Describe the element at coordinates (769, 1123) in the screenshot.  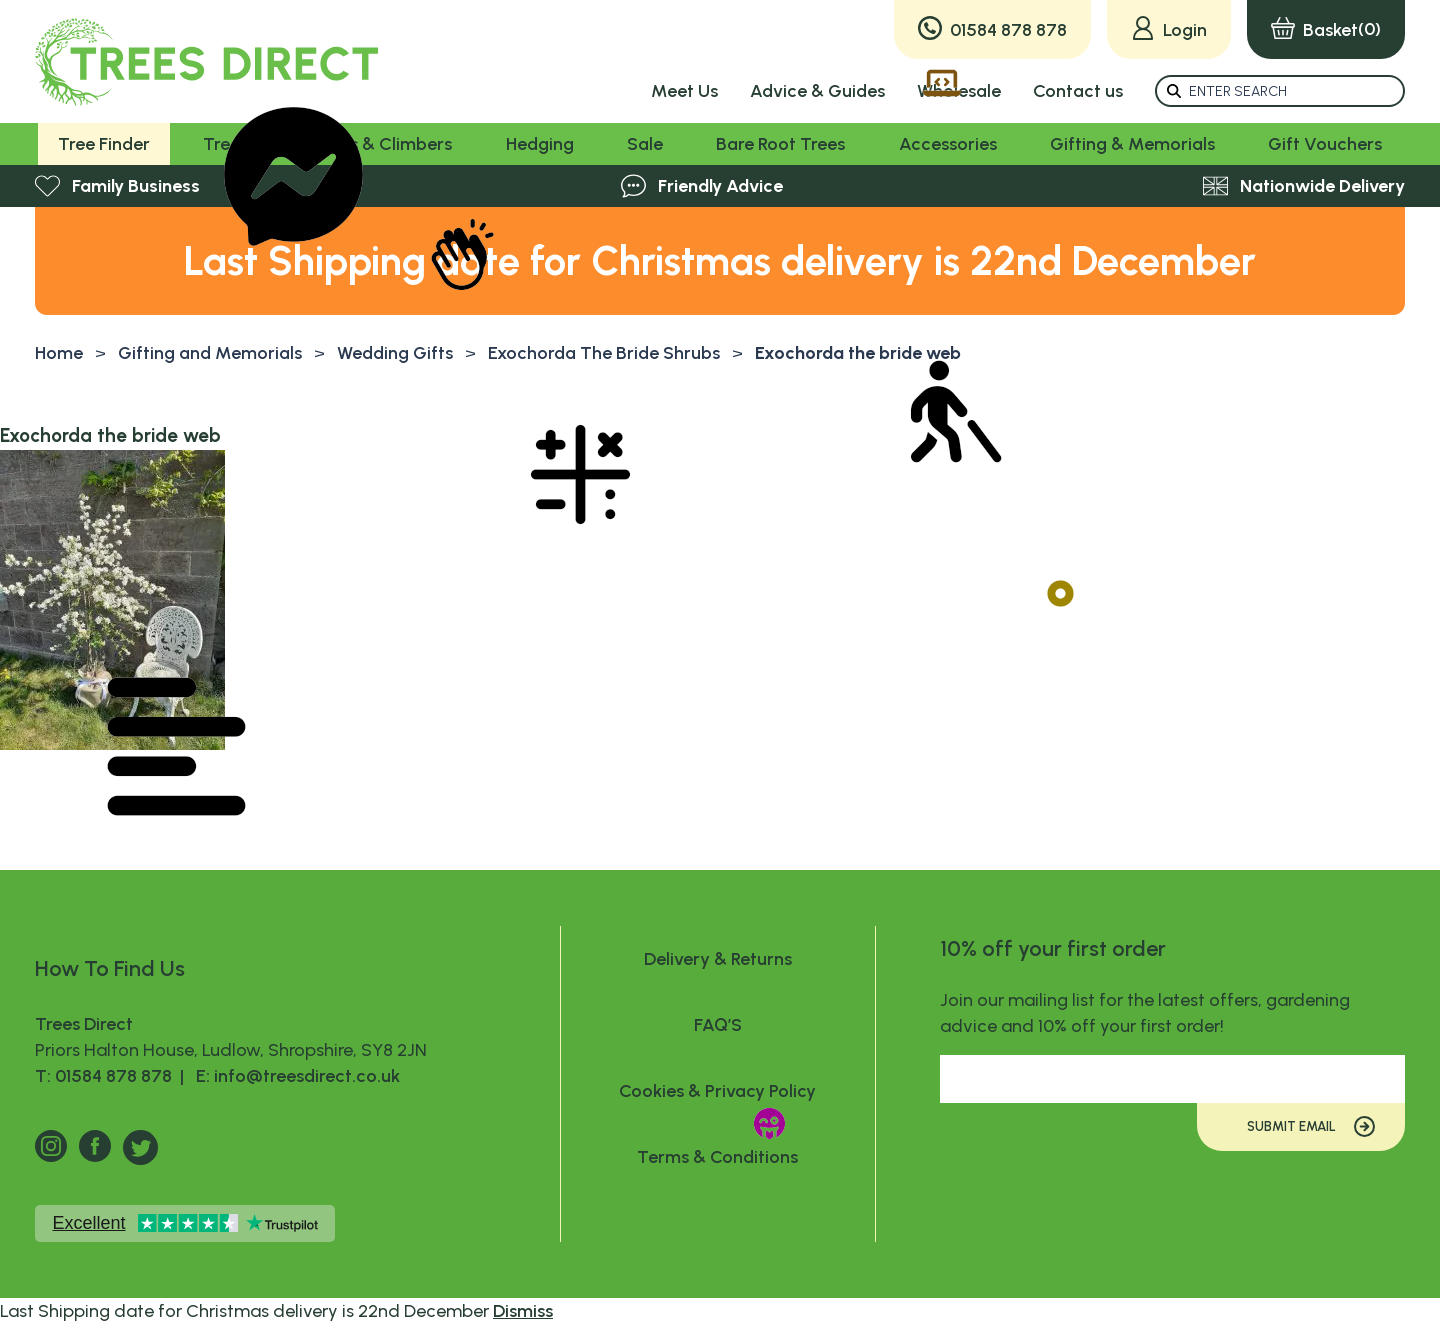
I see `react with a playful or silly expression` at that location.